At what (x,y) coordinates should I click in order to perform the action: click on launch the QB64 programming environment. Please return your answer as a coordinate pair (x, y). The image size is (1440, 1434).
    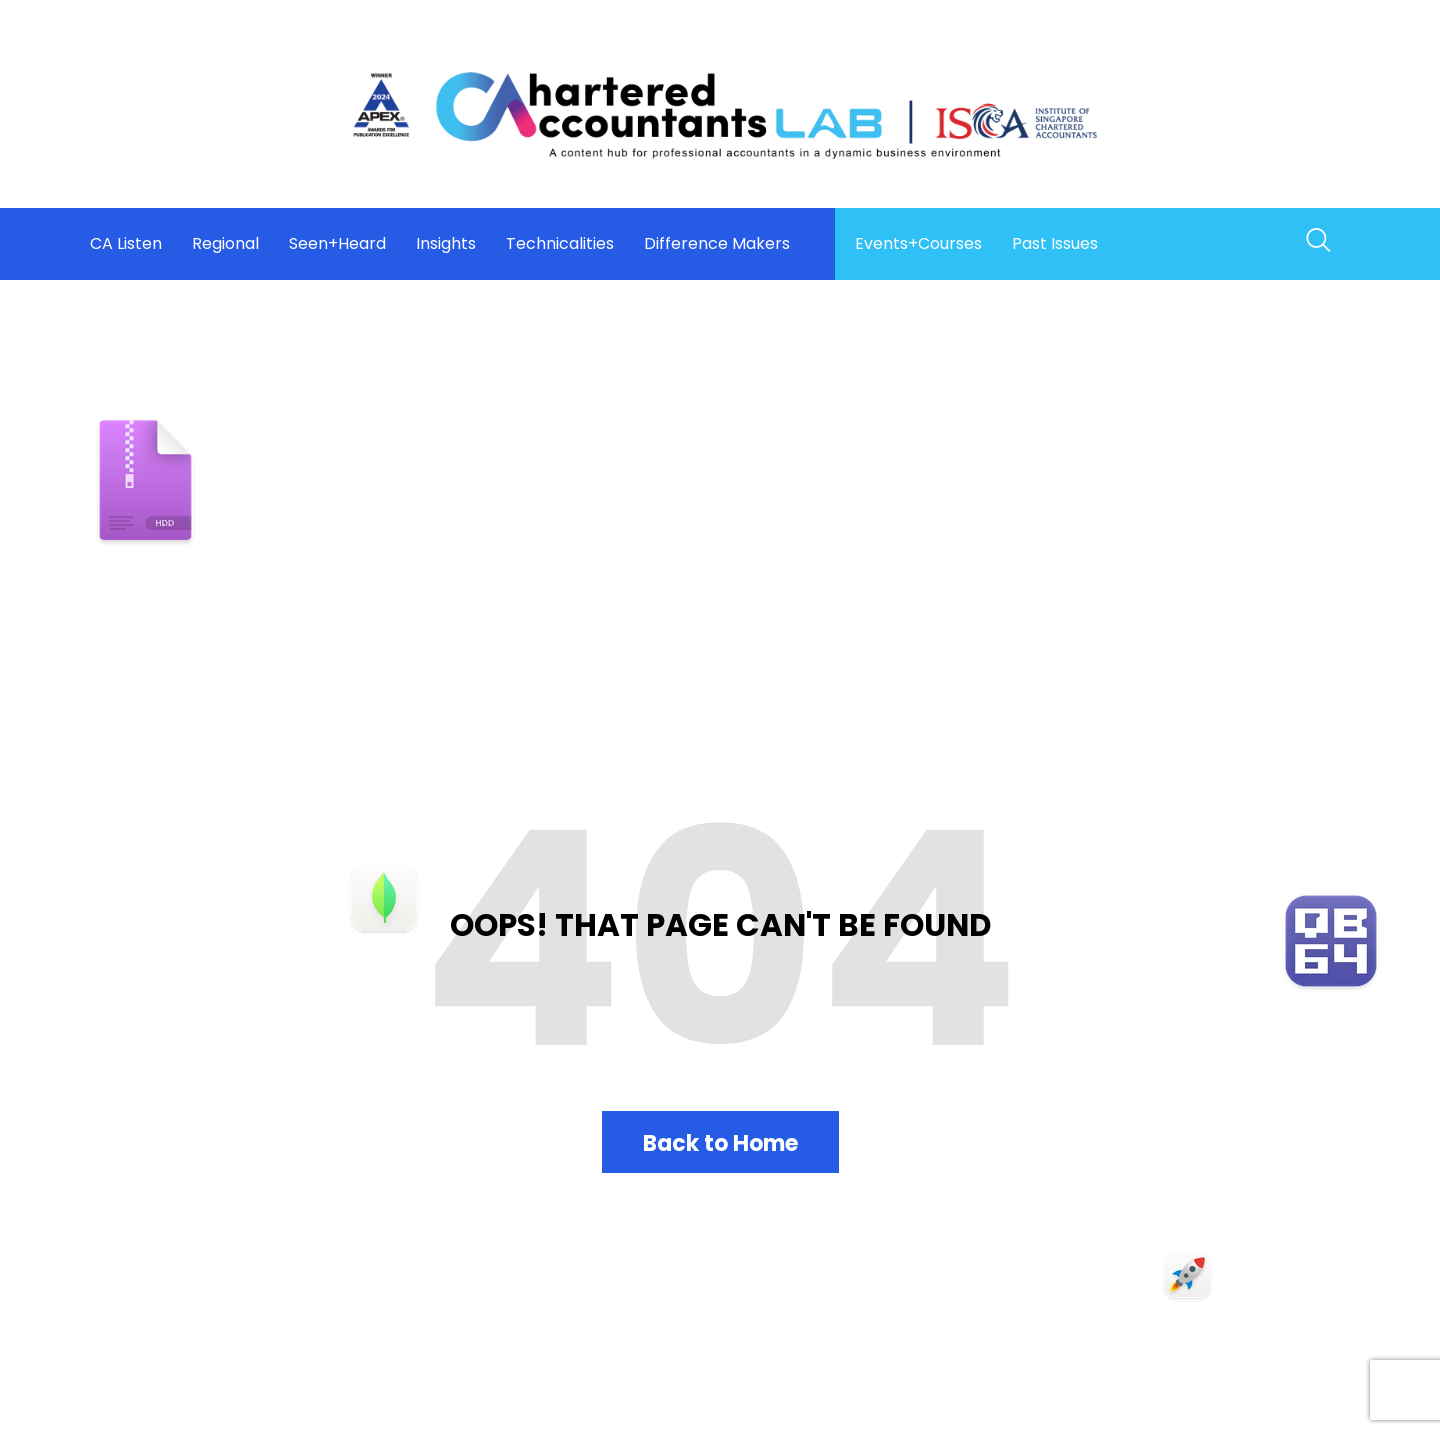
    Looking at the image, I should click on (1331, 941).